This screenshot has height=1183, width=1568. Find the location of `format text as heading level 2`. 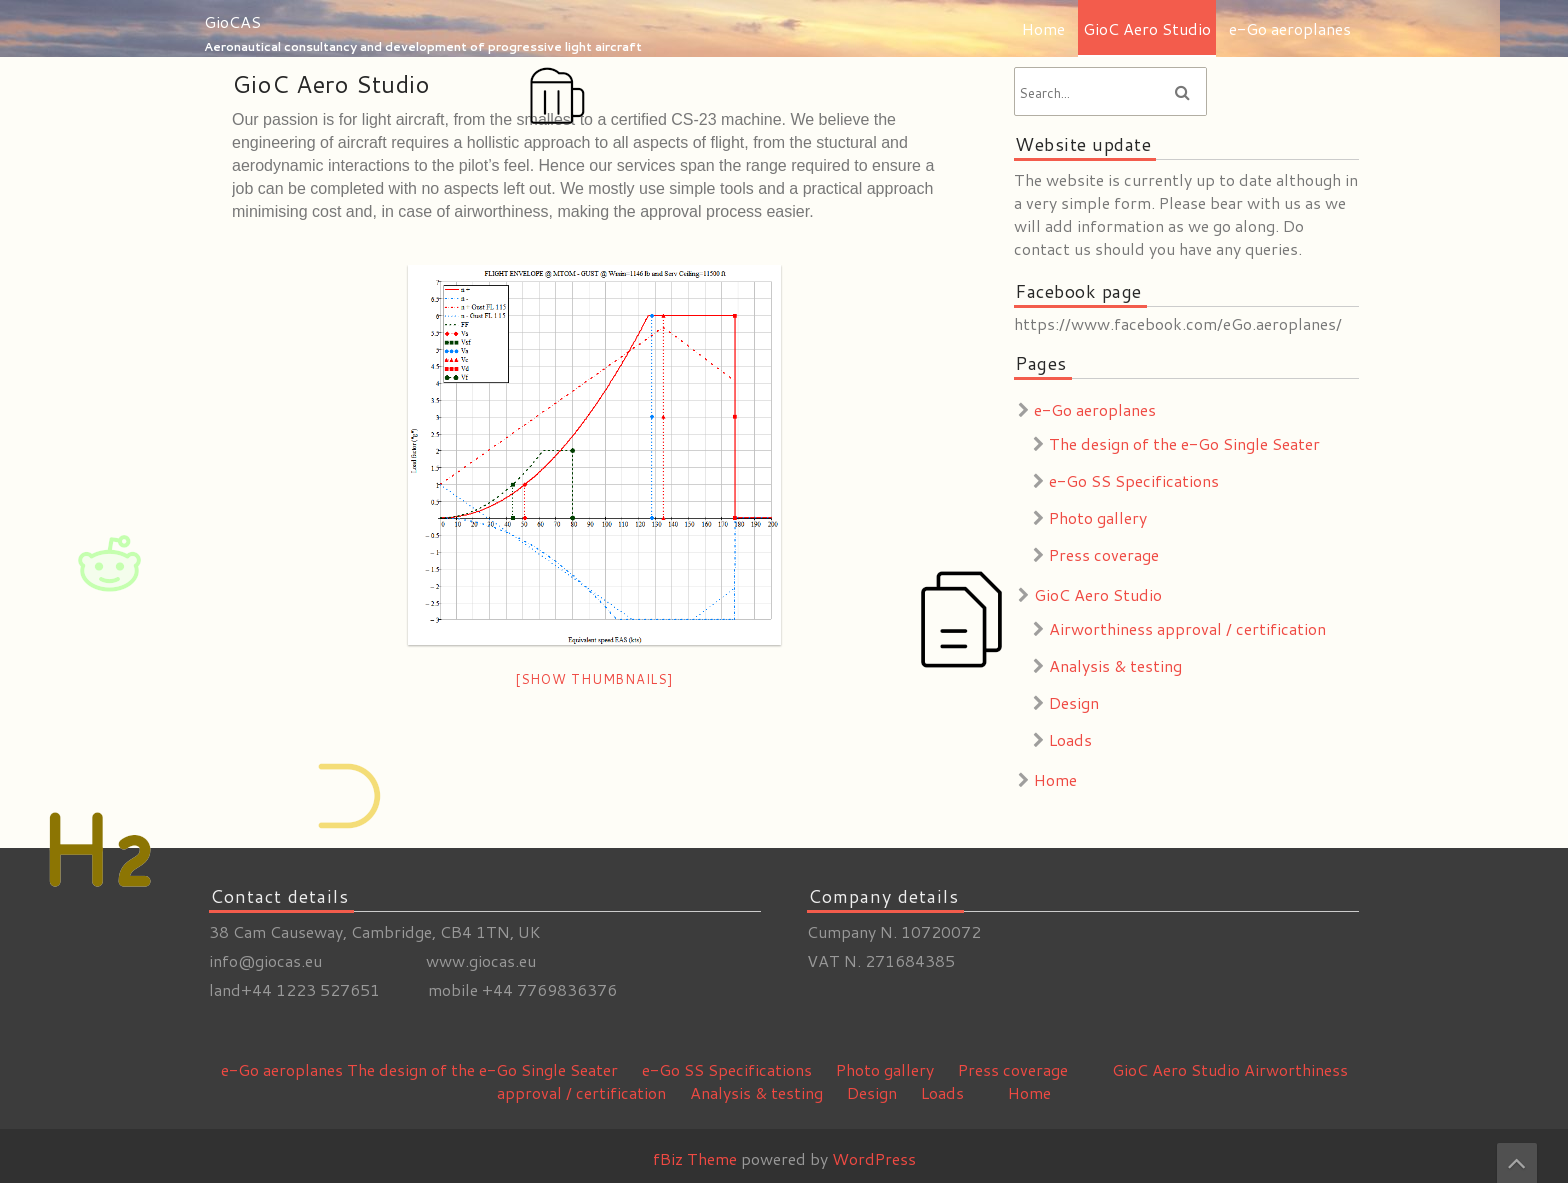

format text as heading level 2 is located at coordinates (97, 849).